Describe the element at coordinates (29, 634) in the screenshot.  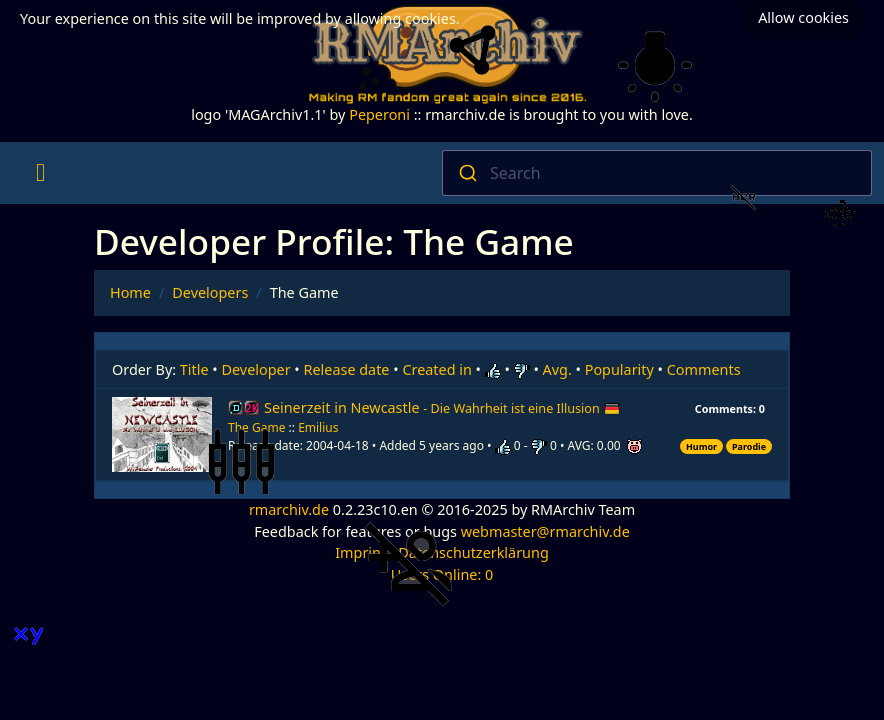
I see `access mathematical or algebraic functions` at that location.